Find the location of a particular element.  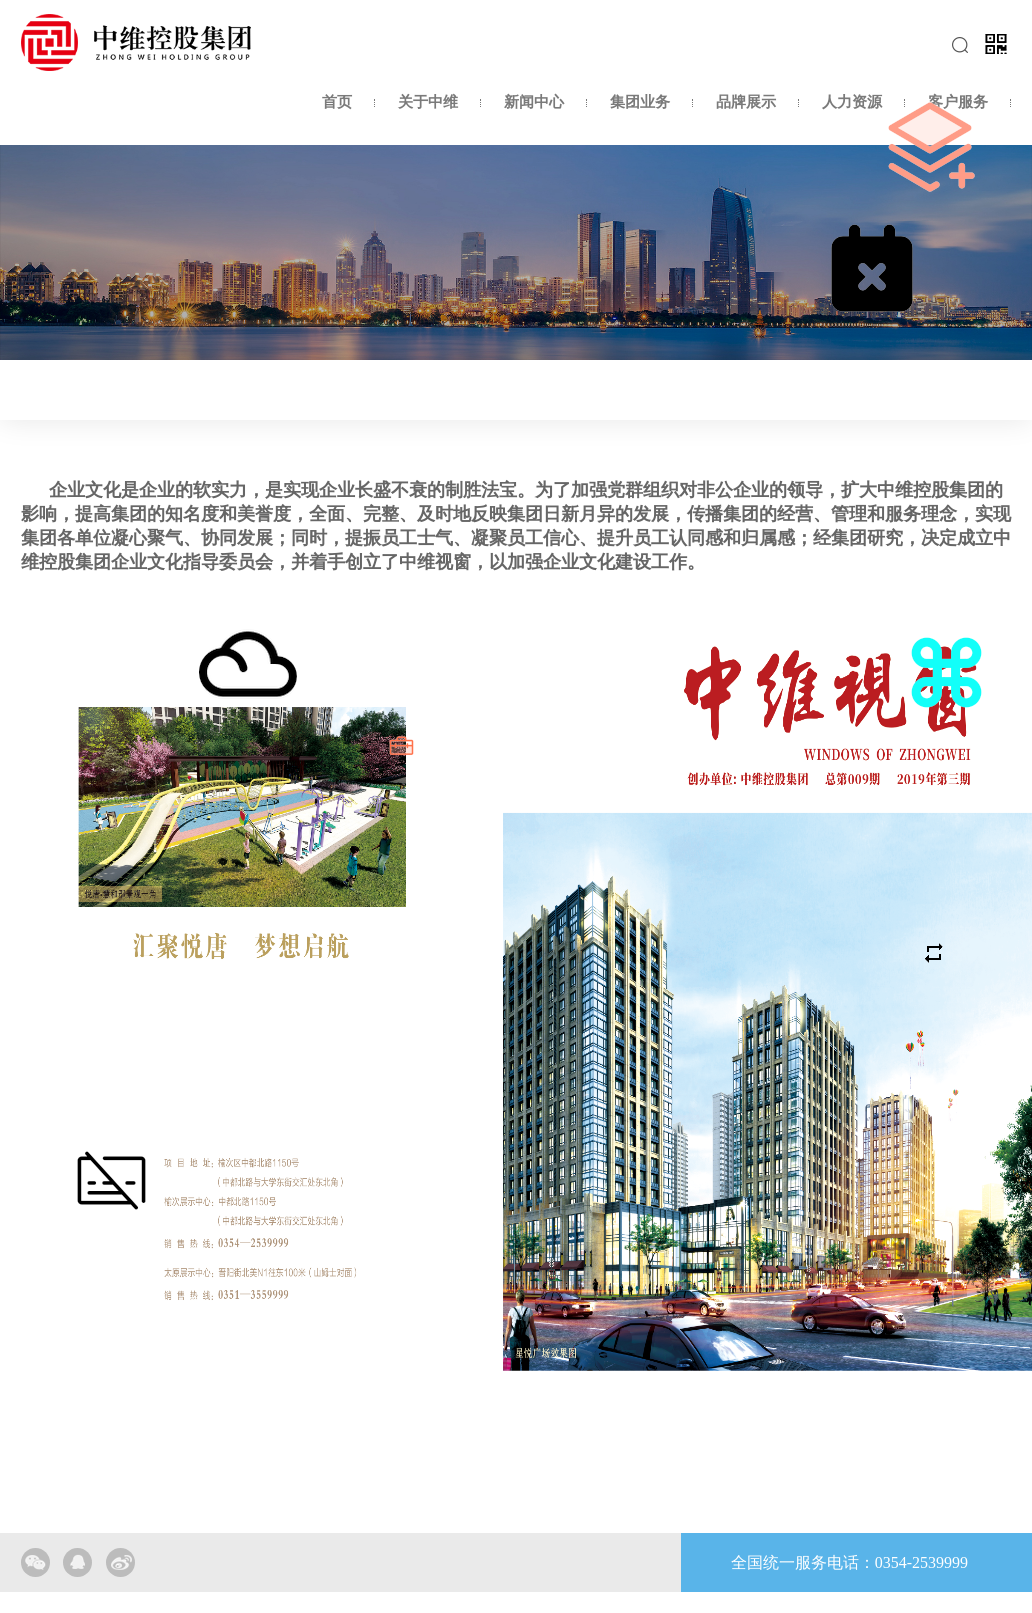

cancel or delete a scheduled event is located at coordinates (872, 271).